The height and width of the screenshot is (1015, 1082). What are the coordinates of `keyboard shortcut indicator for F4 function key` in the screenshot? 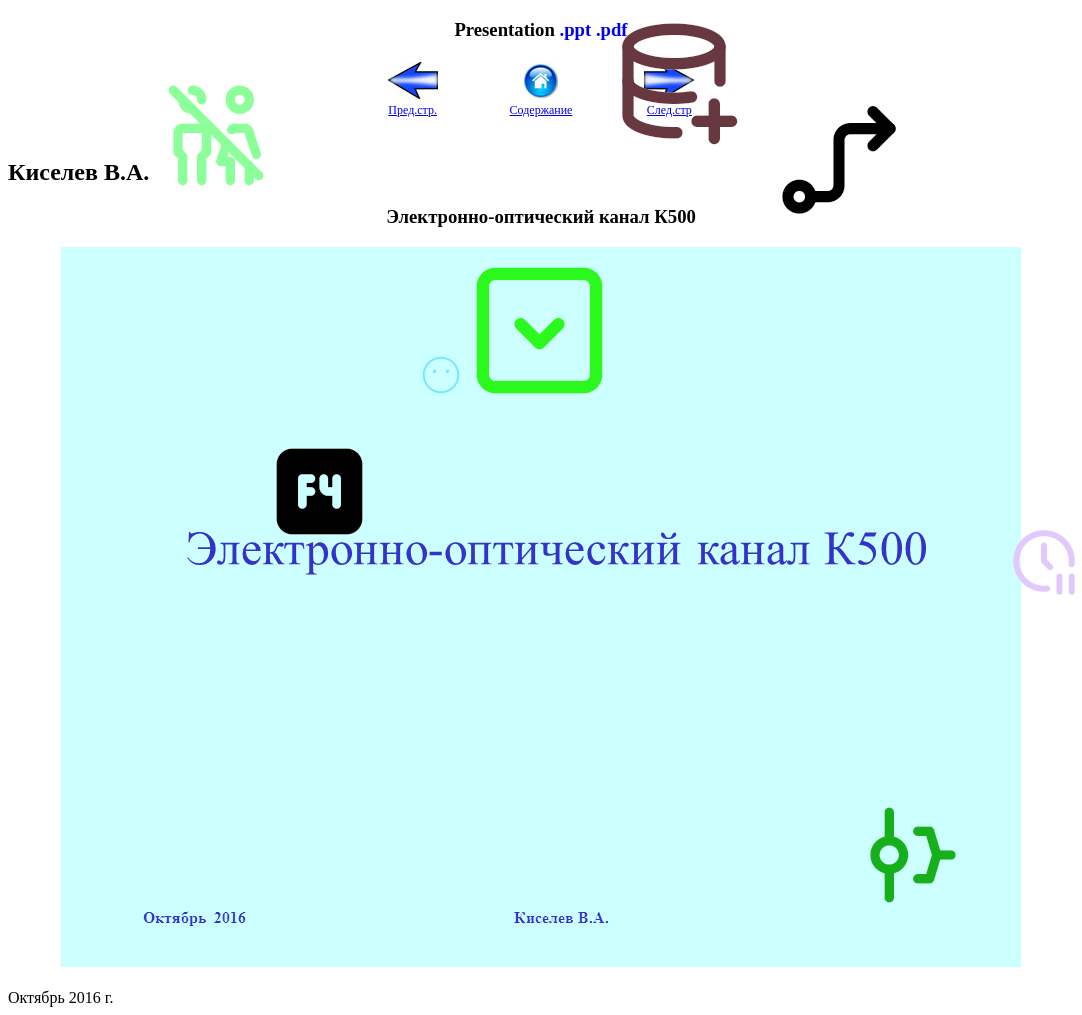 It's located at (319, 491).